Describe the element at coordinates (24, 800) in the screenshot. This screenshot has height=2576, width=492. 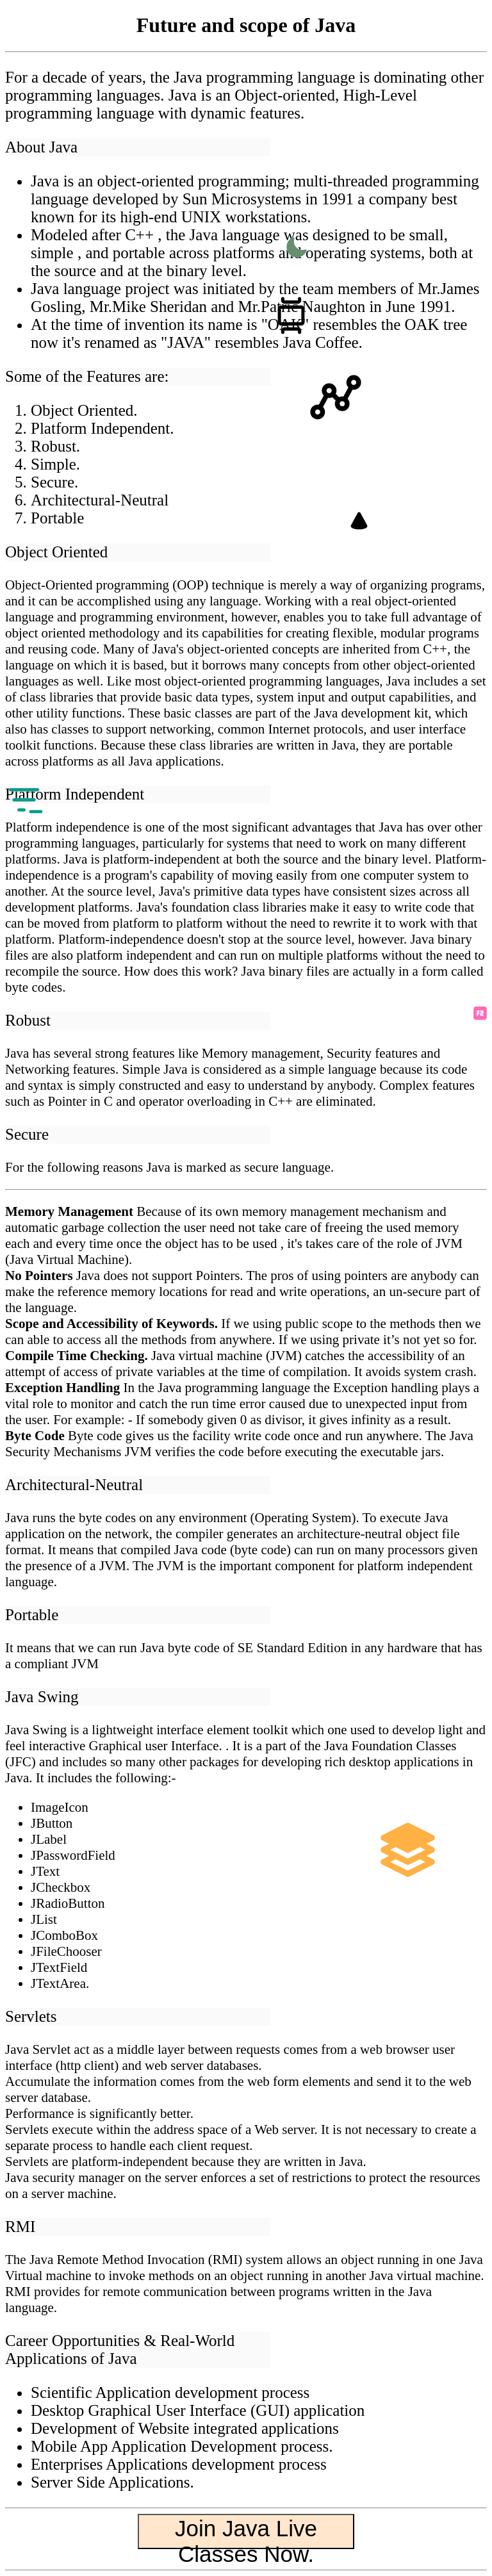
I see `remove a filter from current view` at that location.